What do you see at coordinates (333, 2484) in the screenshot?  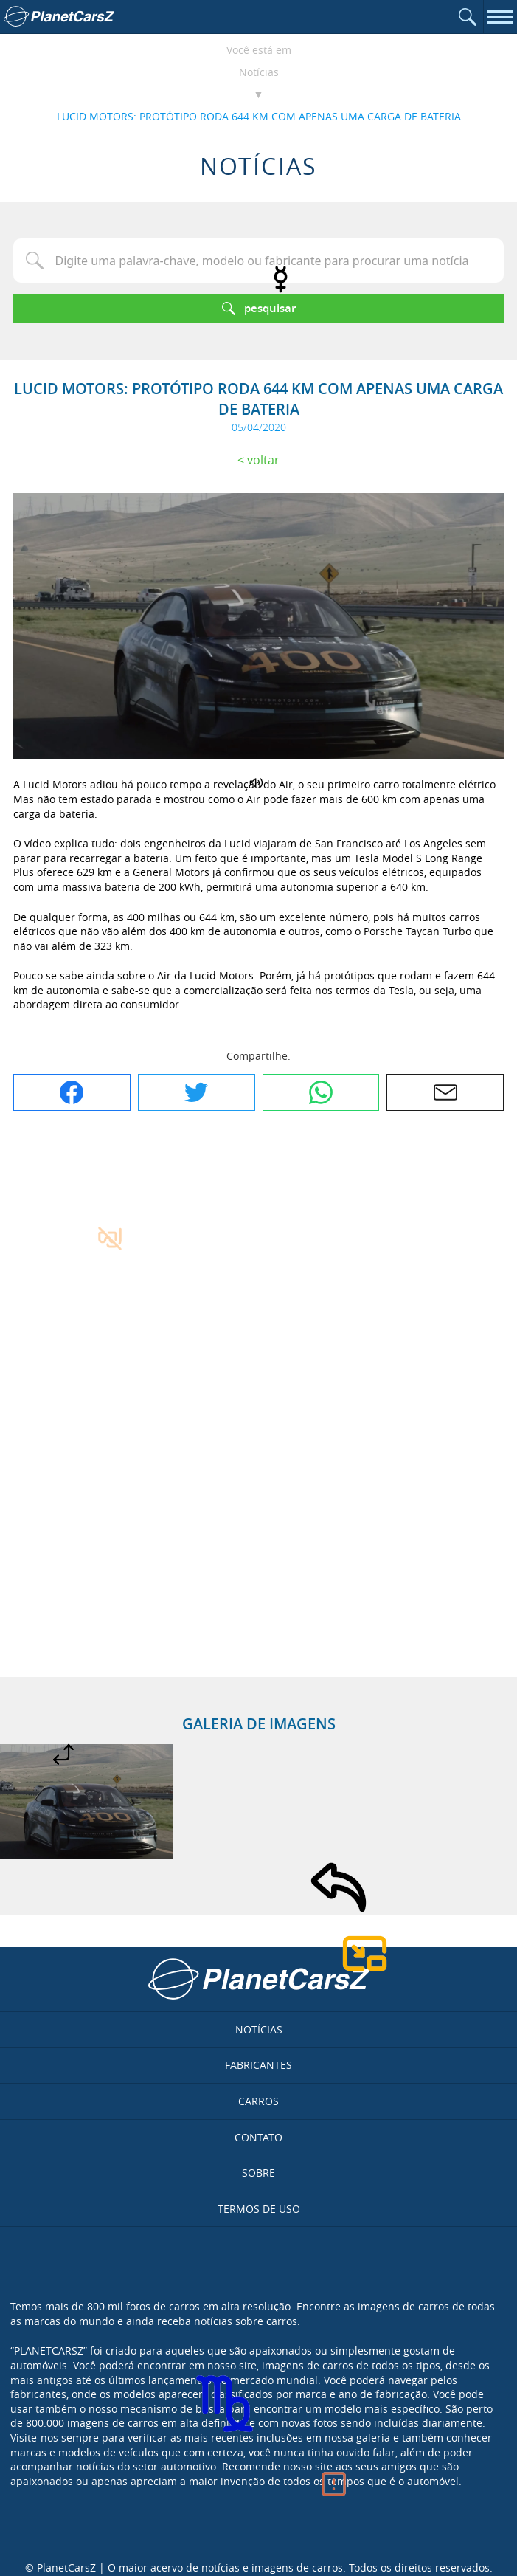 I see `indicates a warning or alert status` at bounding box center [333, 2484].